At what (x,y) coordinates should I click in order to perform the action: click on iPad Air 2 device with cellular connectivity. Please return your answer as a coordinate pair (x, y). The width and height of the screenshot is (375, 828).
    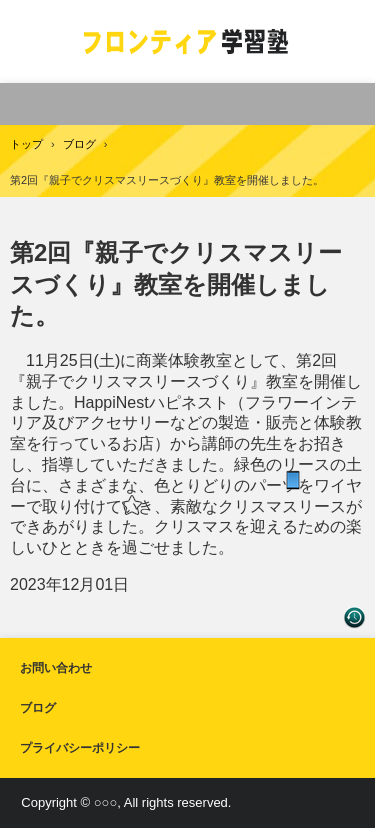
    Looking at the image, I should click on (293, 480).